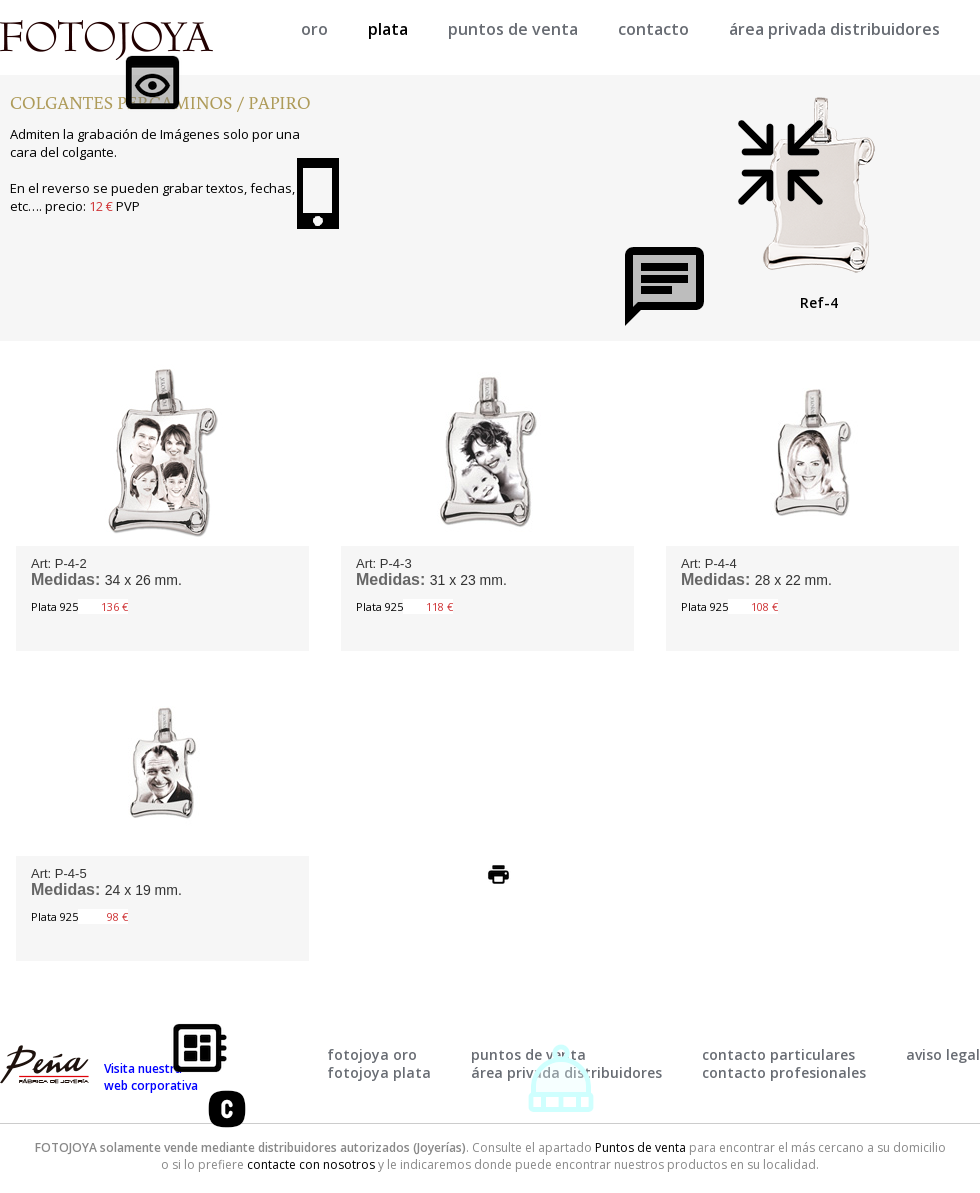 The height and width of the screenshot is (1193, 980). Describe the element at coordinates (319, 193) in the screenshot. I see `indicates mobile device or smartphone` at that location.